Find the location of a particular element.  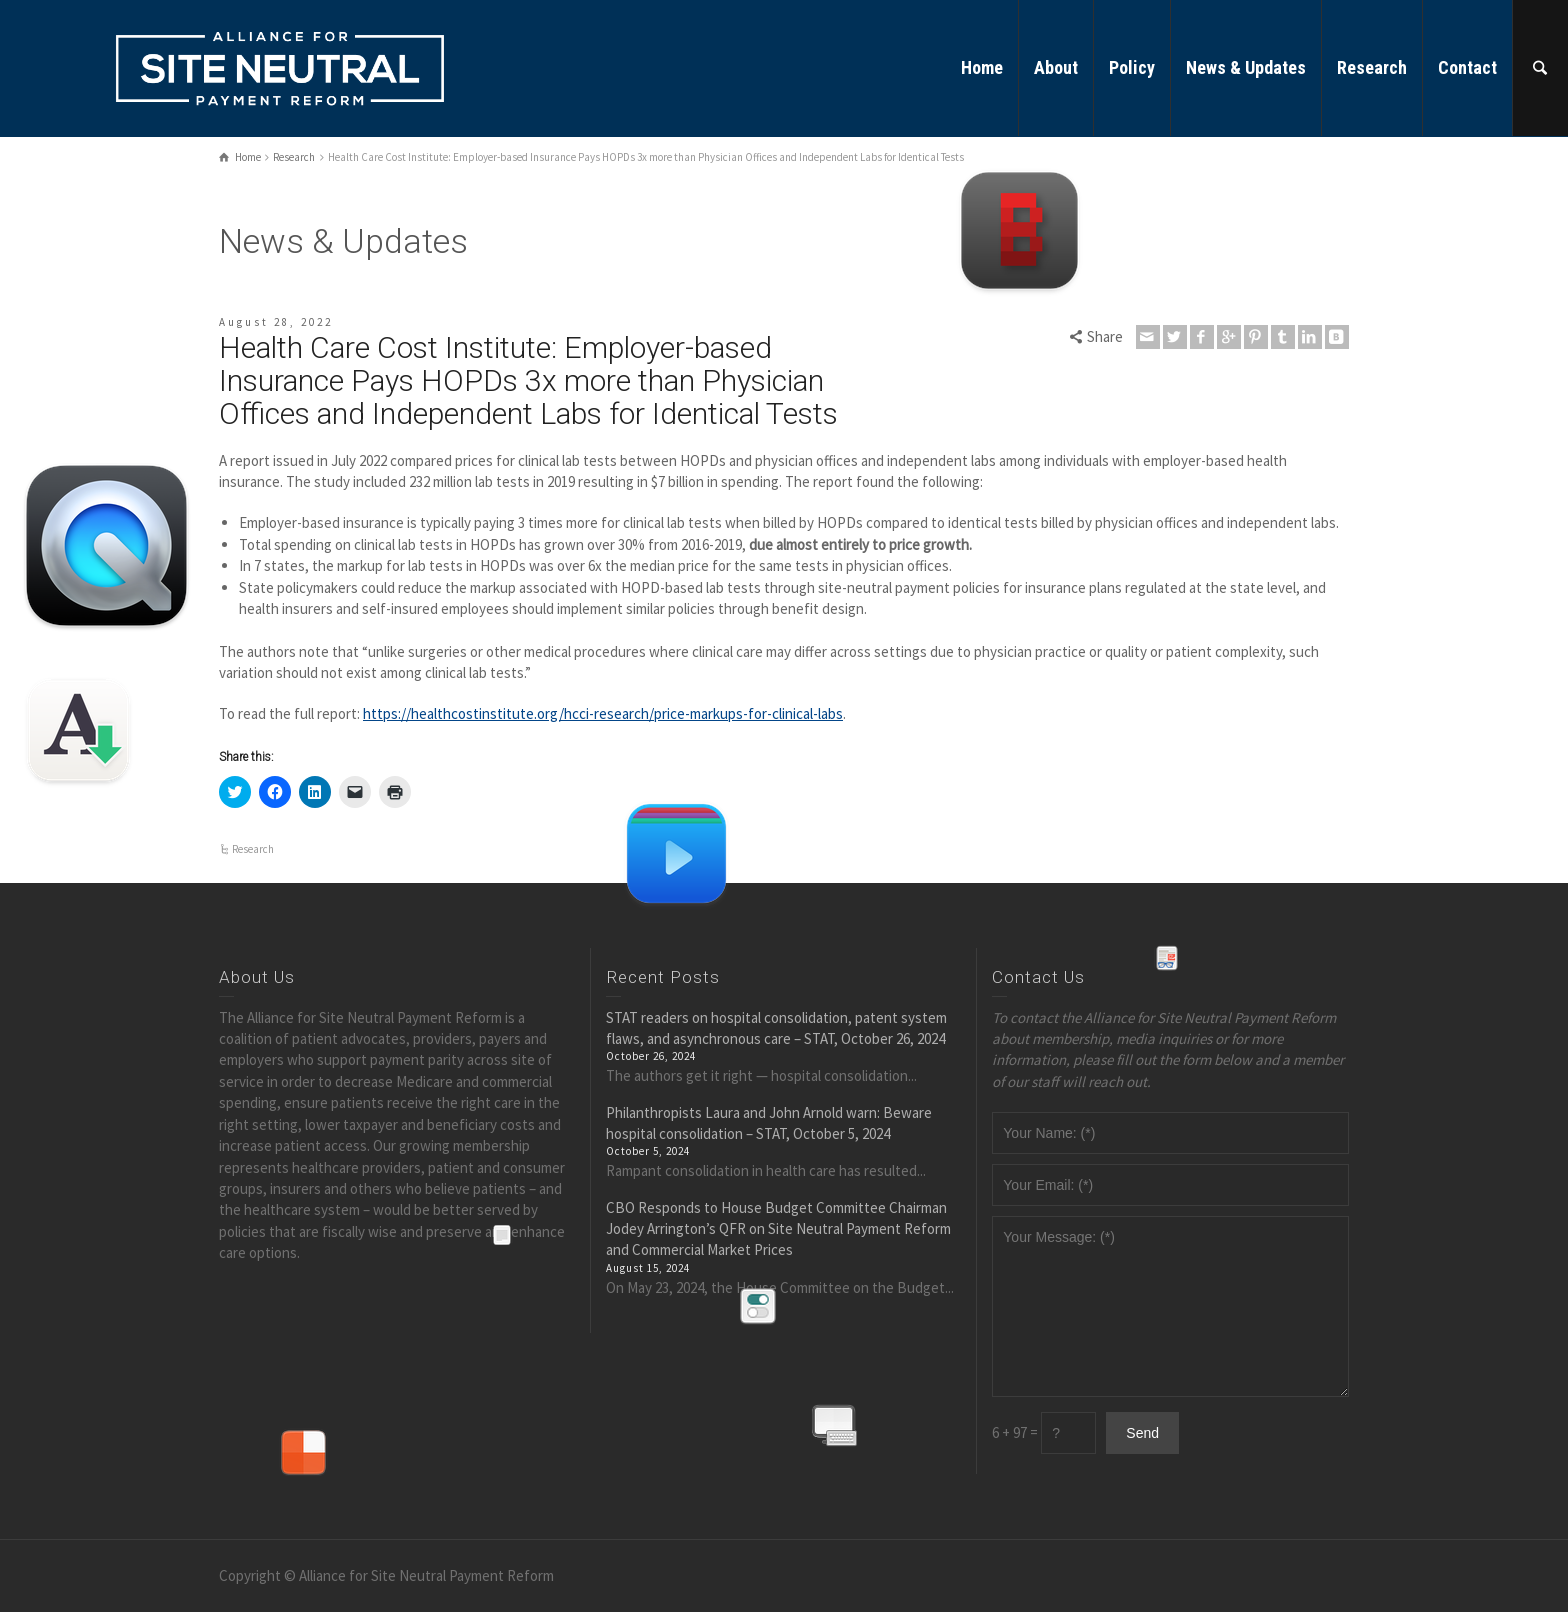

open btop system resource monitor is located at coordinates (1019, 230).